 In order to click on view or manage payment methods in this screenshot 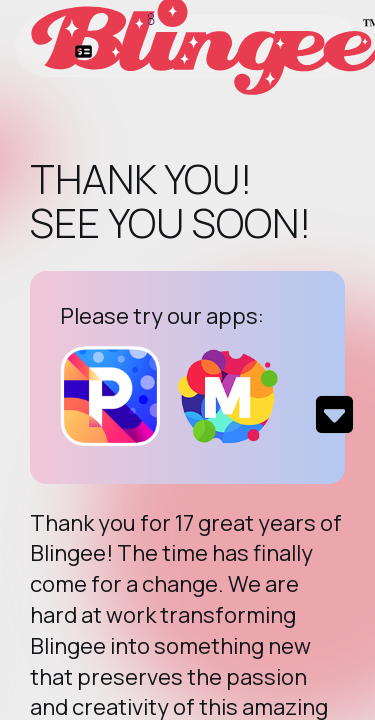, I will do `click(83, 51)`.